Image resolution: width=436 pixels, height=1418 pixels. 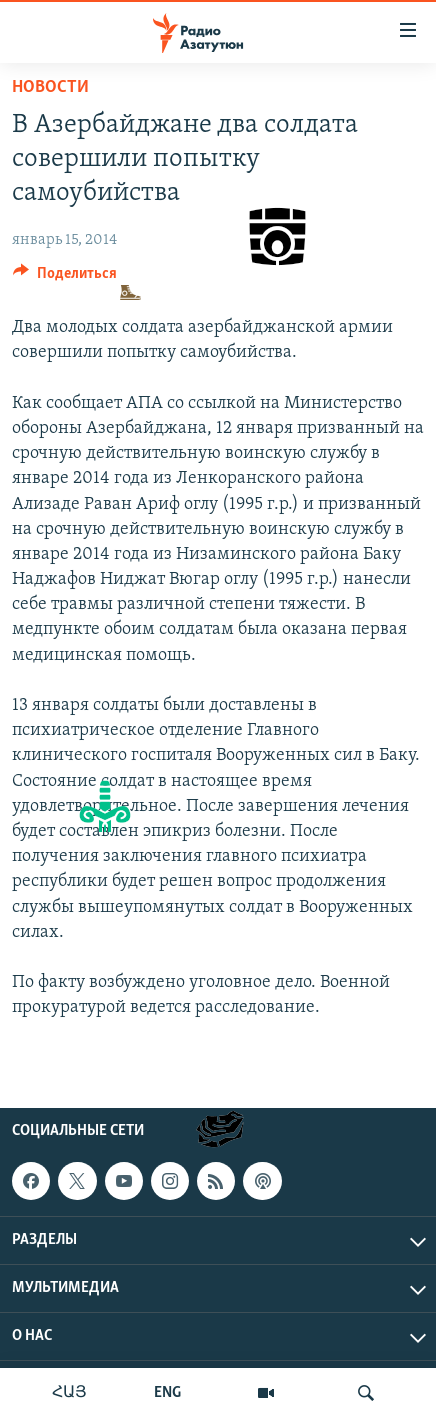 What do you see at coordinates (220, 1129) in the screenshot?
I see `indicates seafood or shellfish category` at bounding box center [220, 1129].